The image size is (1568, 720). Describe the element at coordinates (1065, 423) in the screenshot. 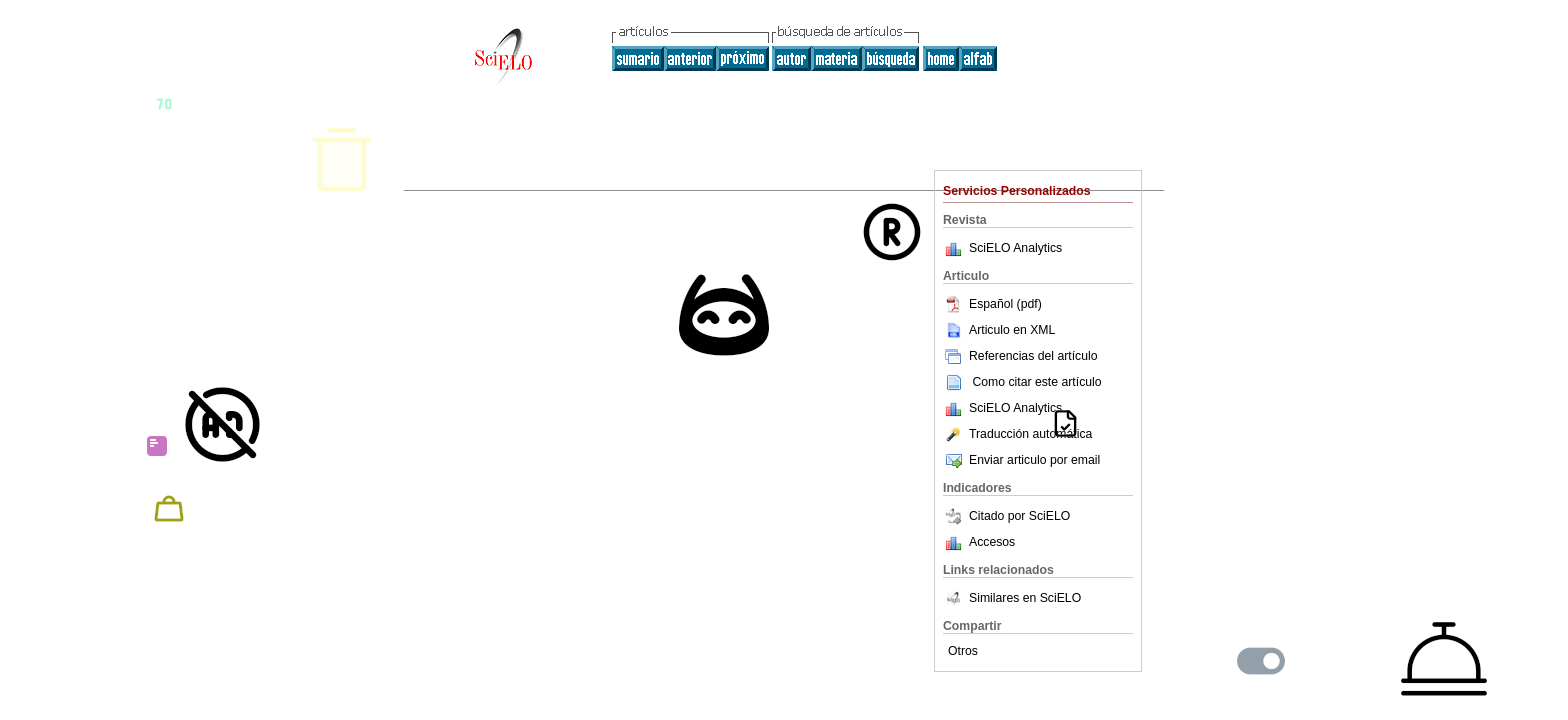

I see `file successfully uploaded or verified` at that location.